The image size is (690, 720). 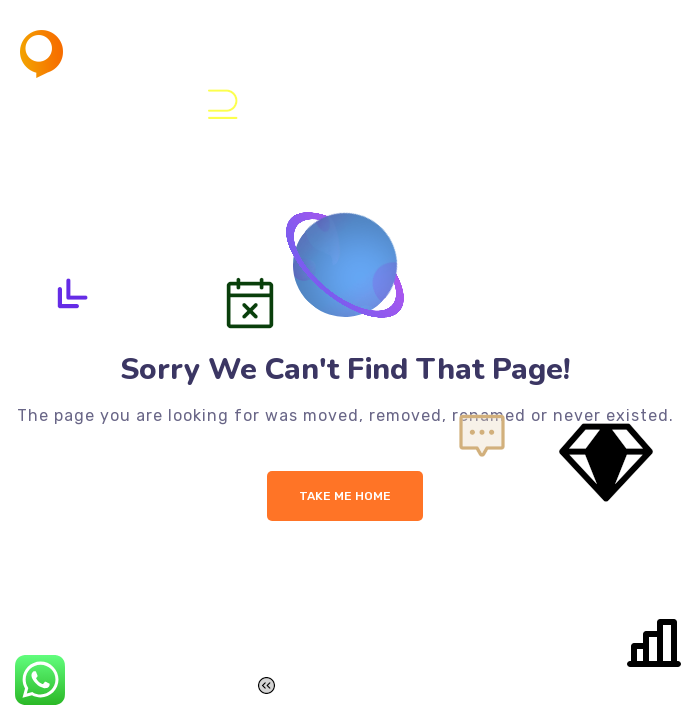 What do you see at coordinates (482, 434) in the screenshot?
I see `open chat or messaging` at bounding box center [482, 434].